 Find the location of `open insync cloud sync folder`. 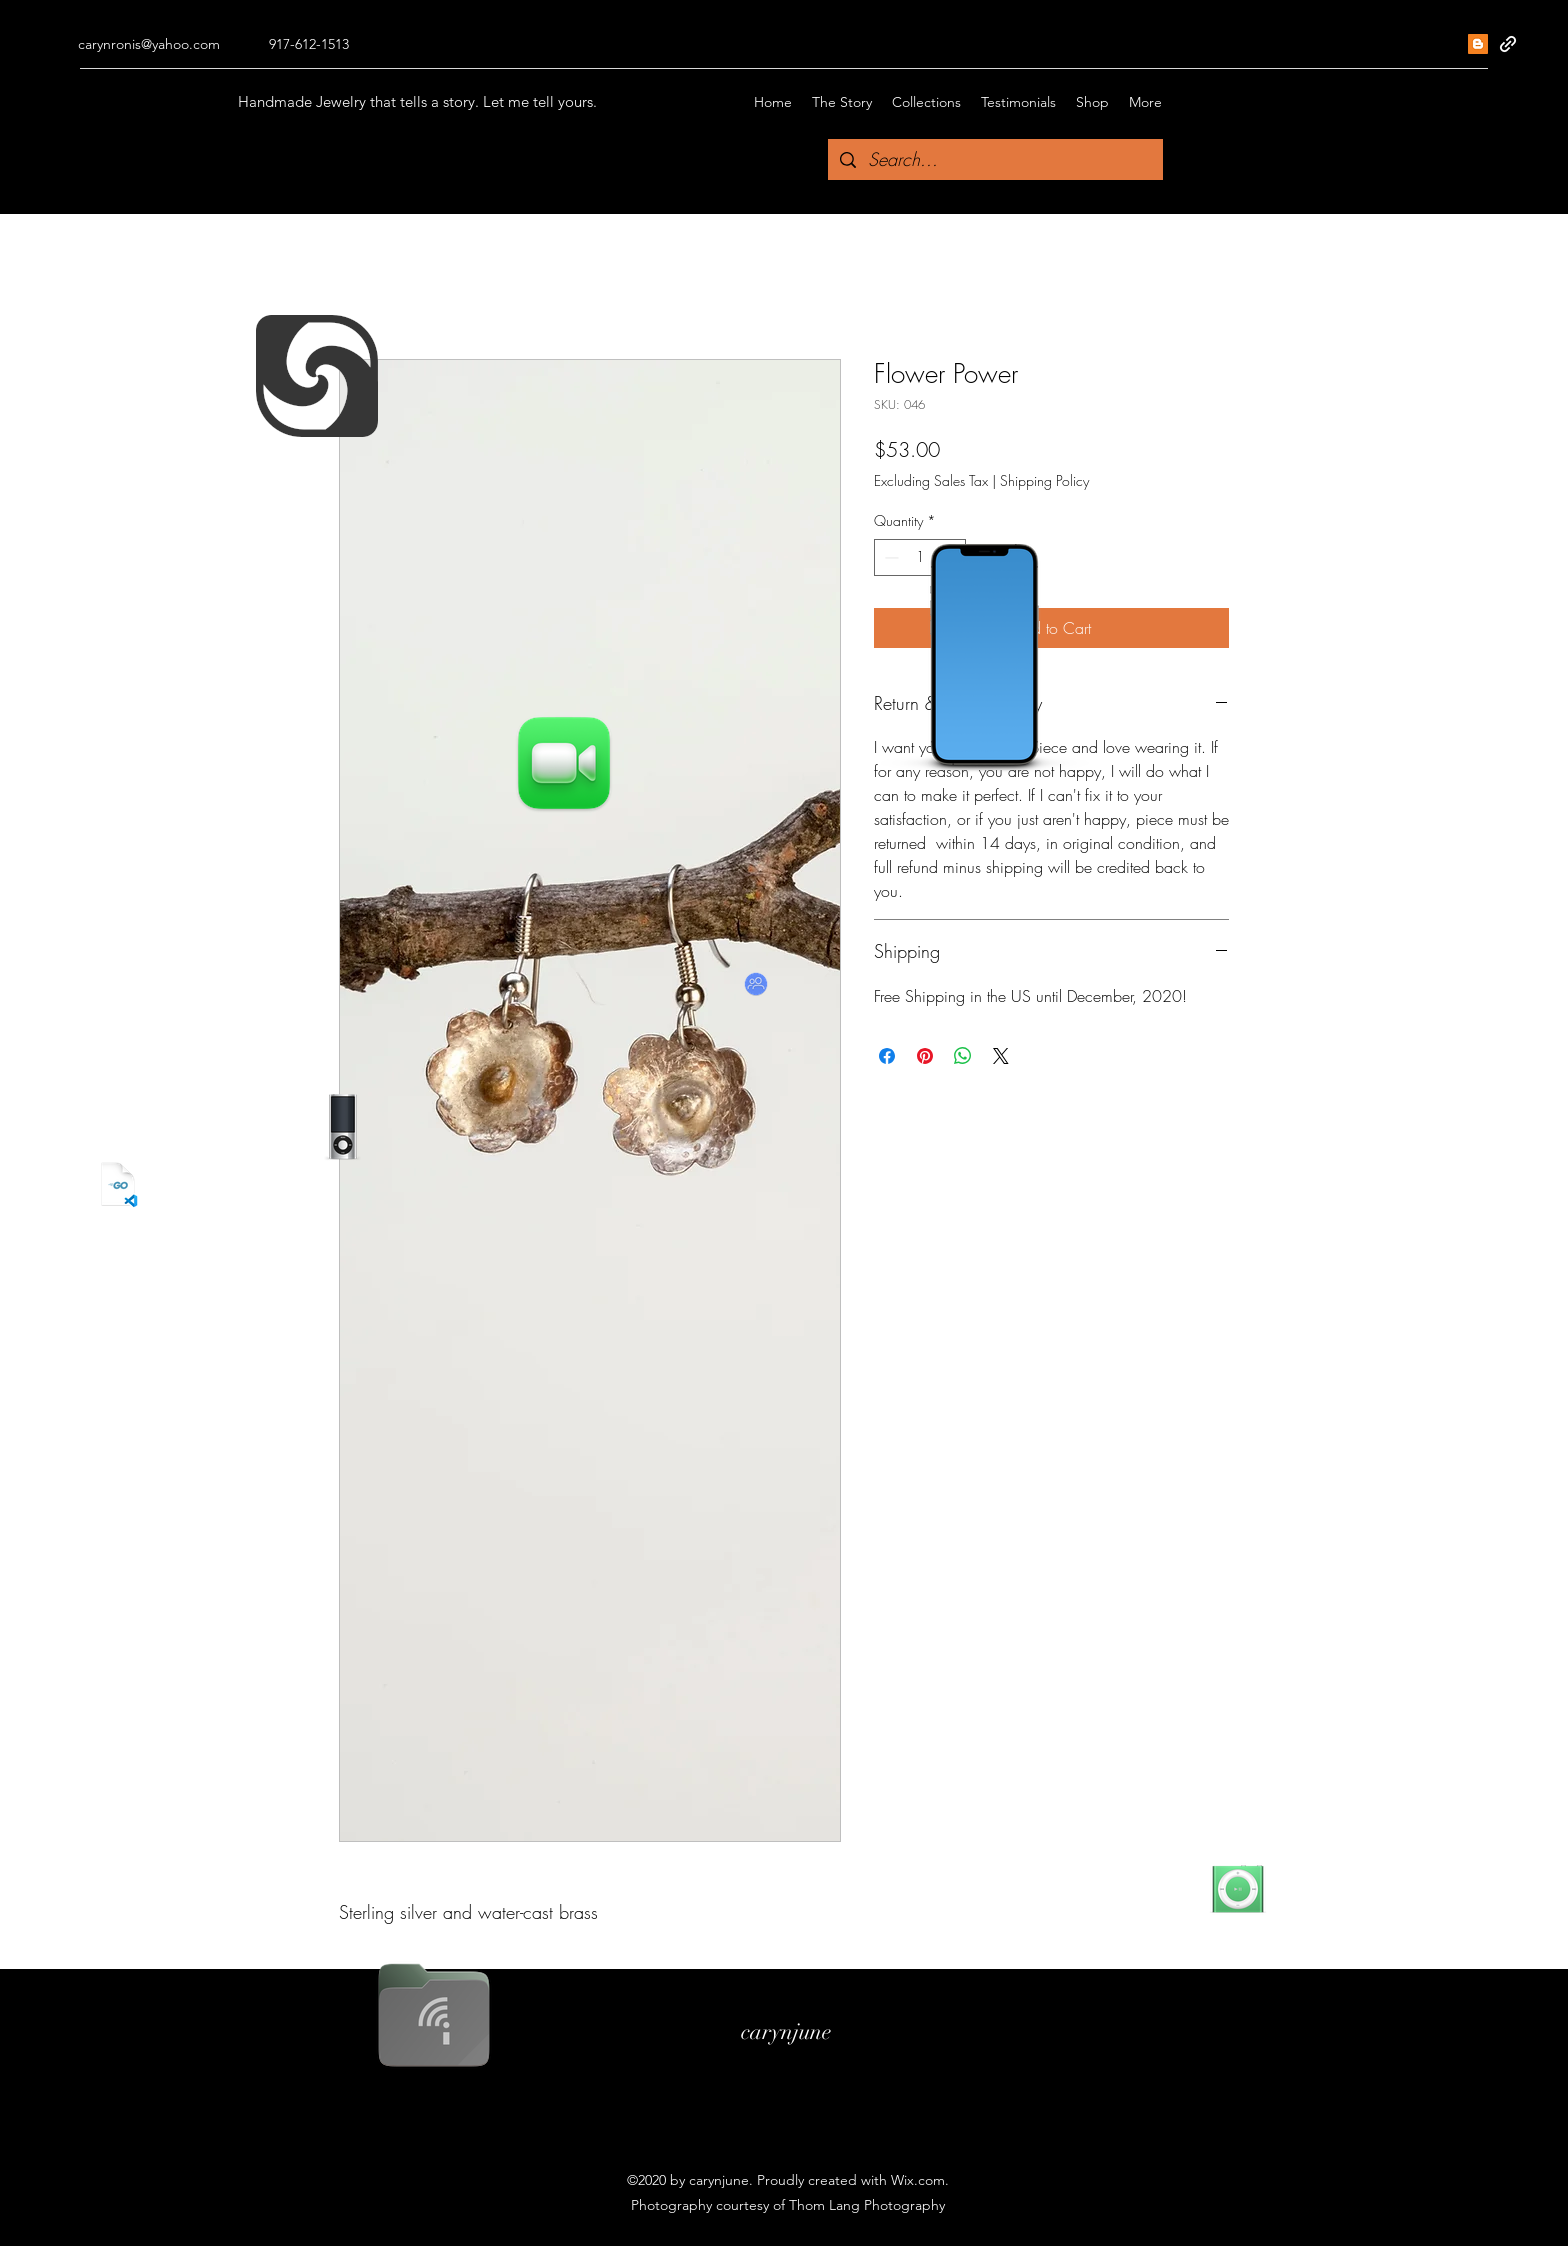

open insync cloud sync folder is located at coordinates (434, 2015).